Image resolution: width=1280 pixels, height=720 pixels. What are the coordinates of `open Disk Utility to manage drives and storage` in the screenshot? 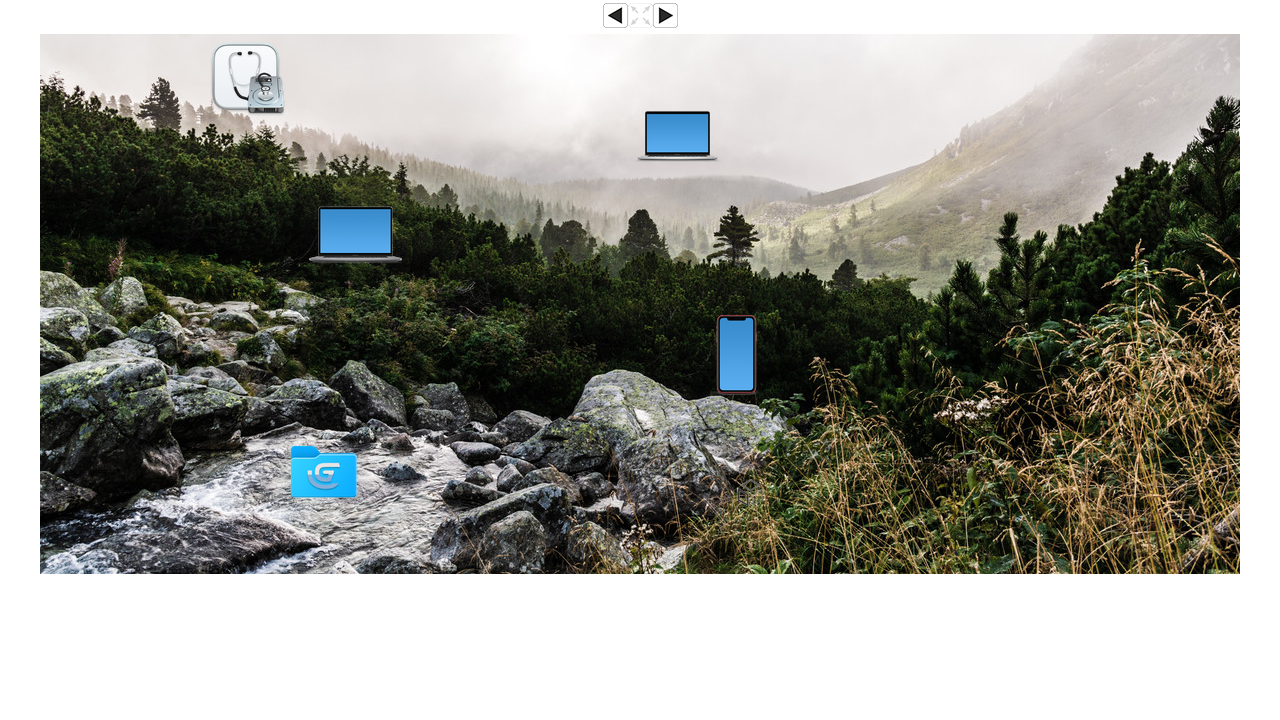 It's located at (245, 76).